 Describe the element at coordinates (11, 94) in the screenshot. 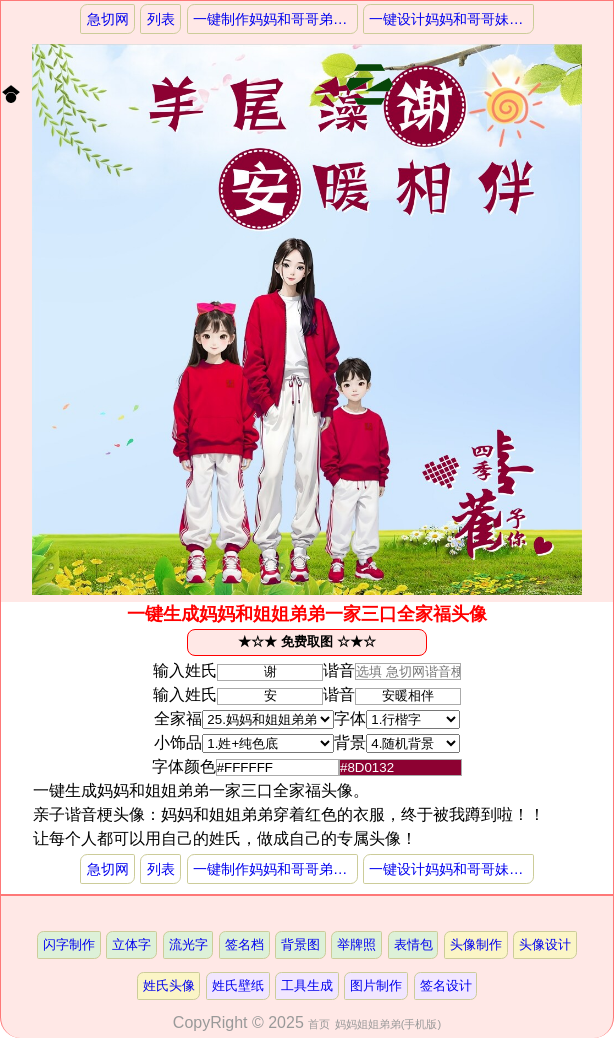

I see `open Google Scholar` at that location.